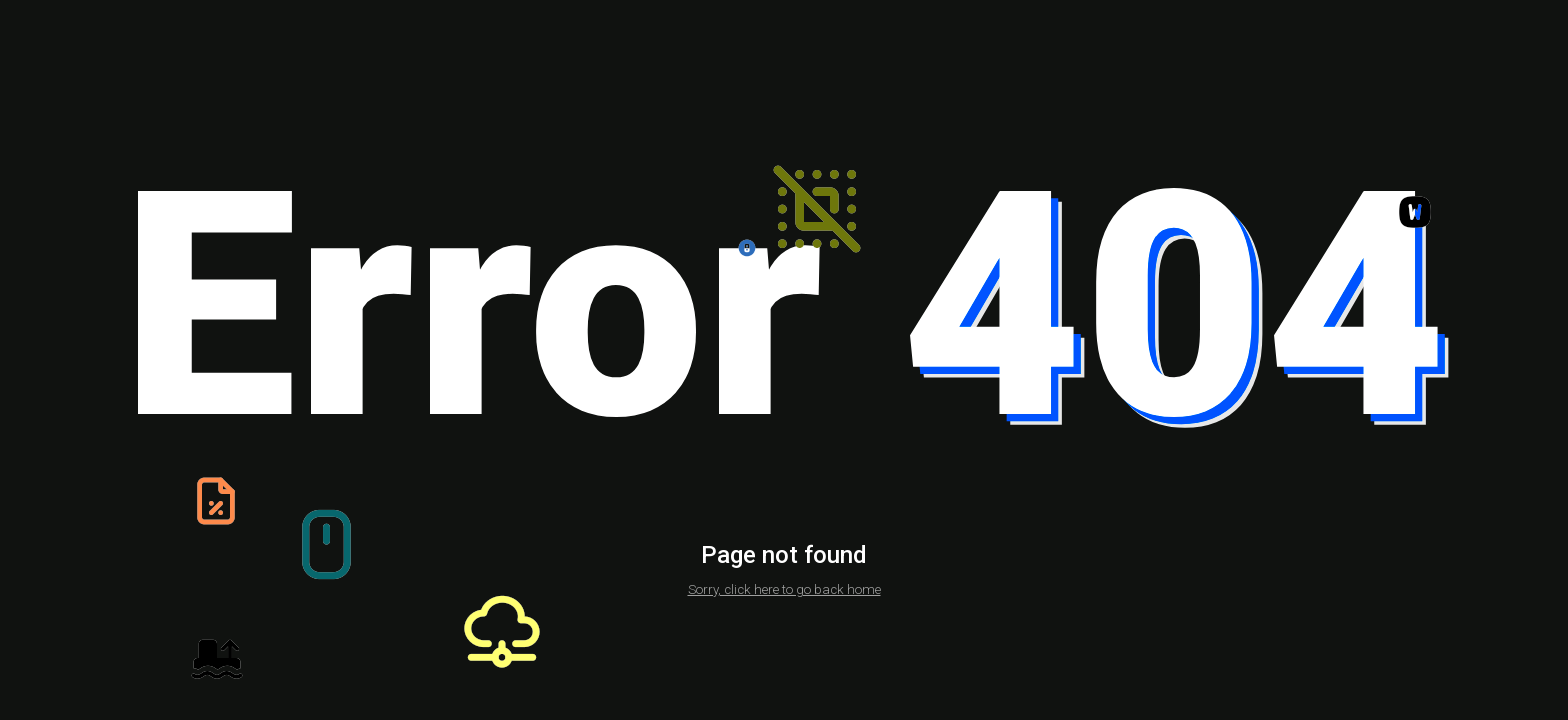 The height and width of the screenshot is (720, 1568). Describe the element at coordinates (326, 544) in the screenshot. I see `mouse input device settings` at that location.